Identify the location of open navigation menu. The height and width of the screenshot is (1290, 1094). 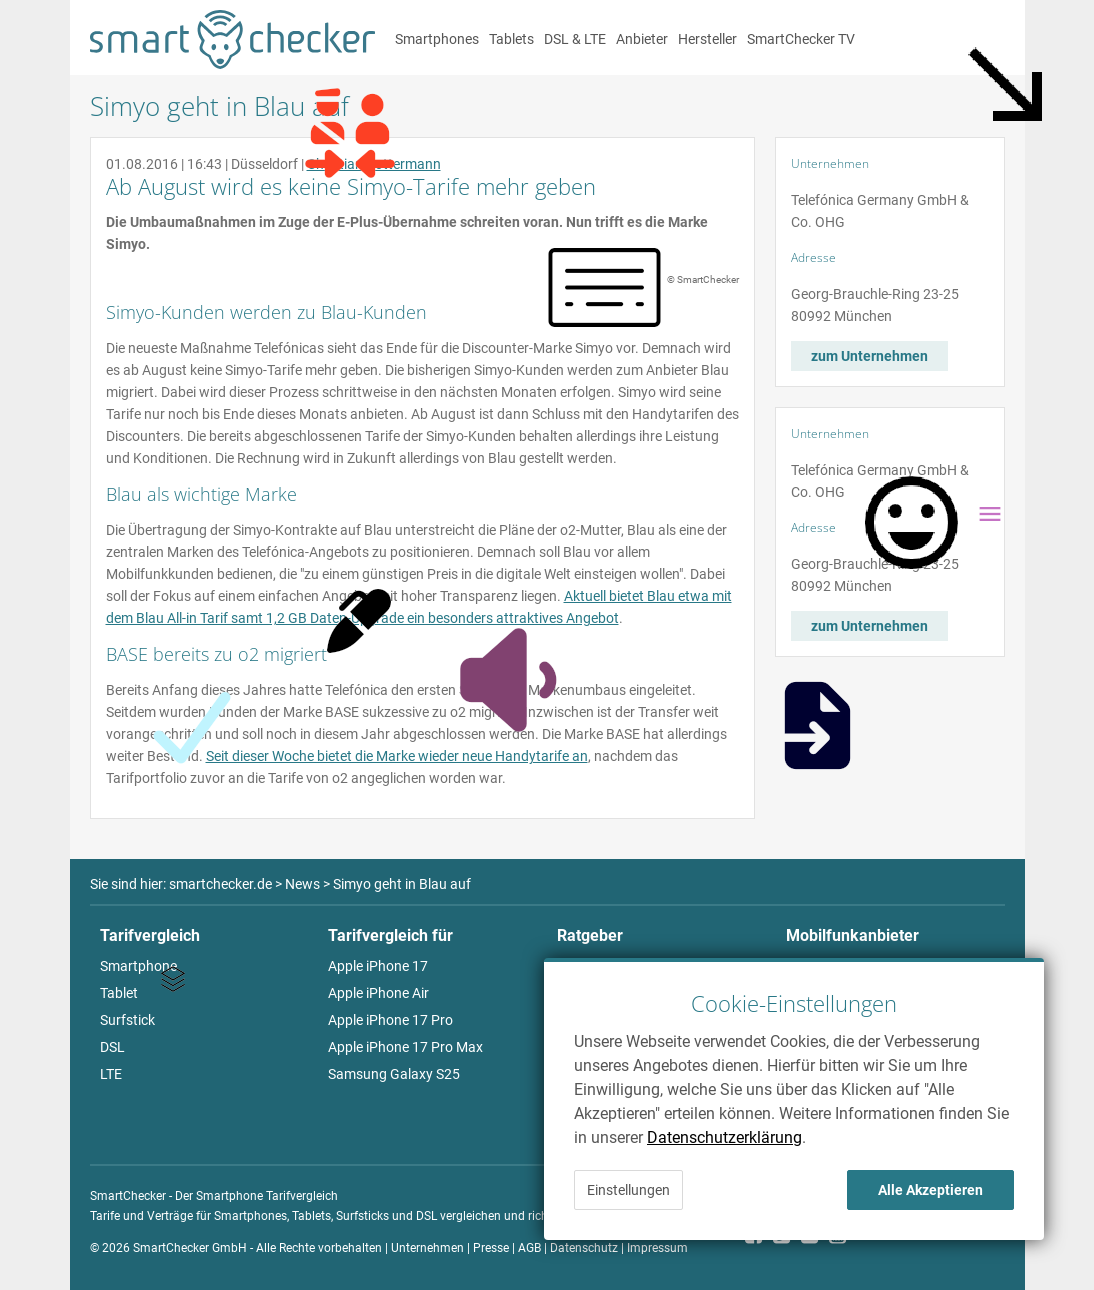
(990, 514).